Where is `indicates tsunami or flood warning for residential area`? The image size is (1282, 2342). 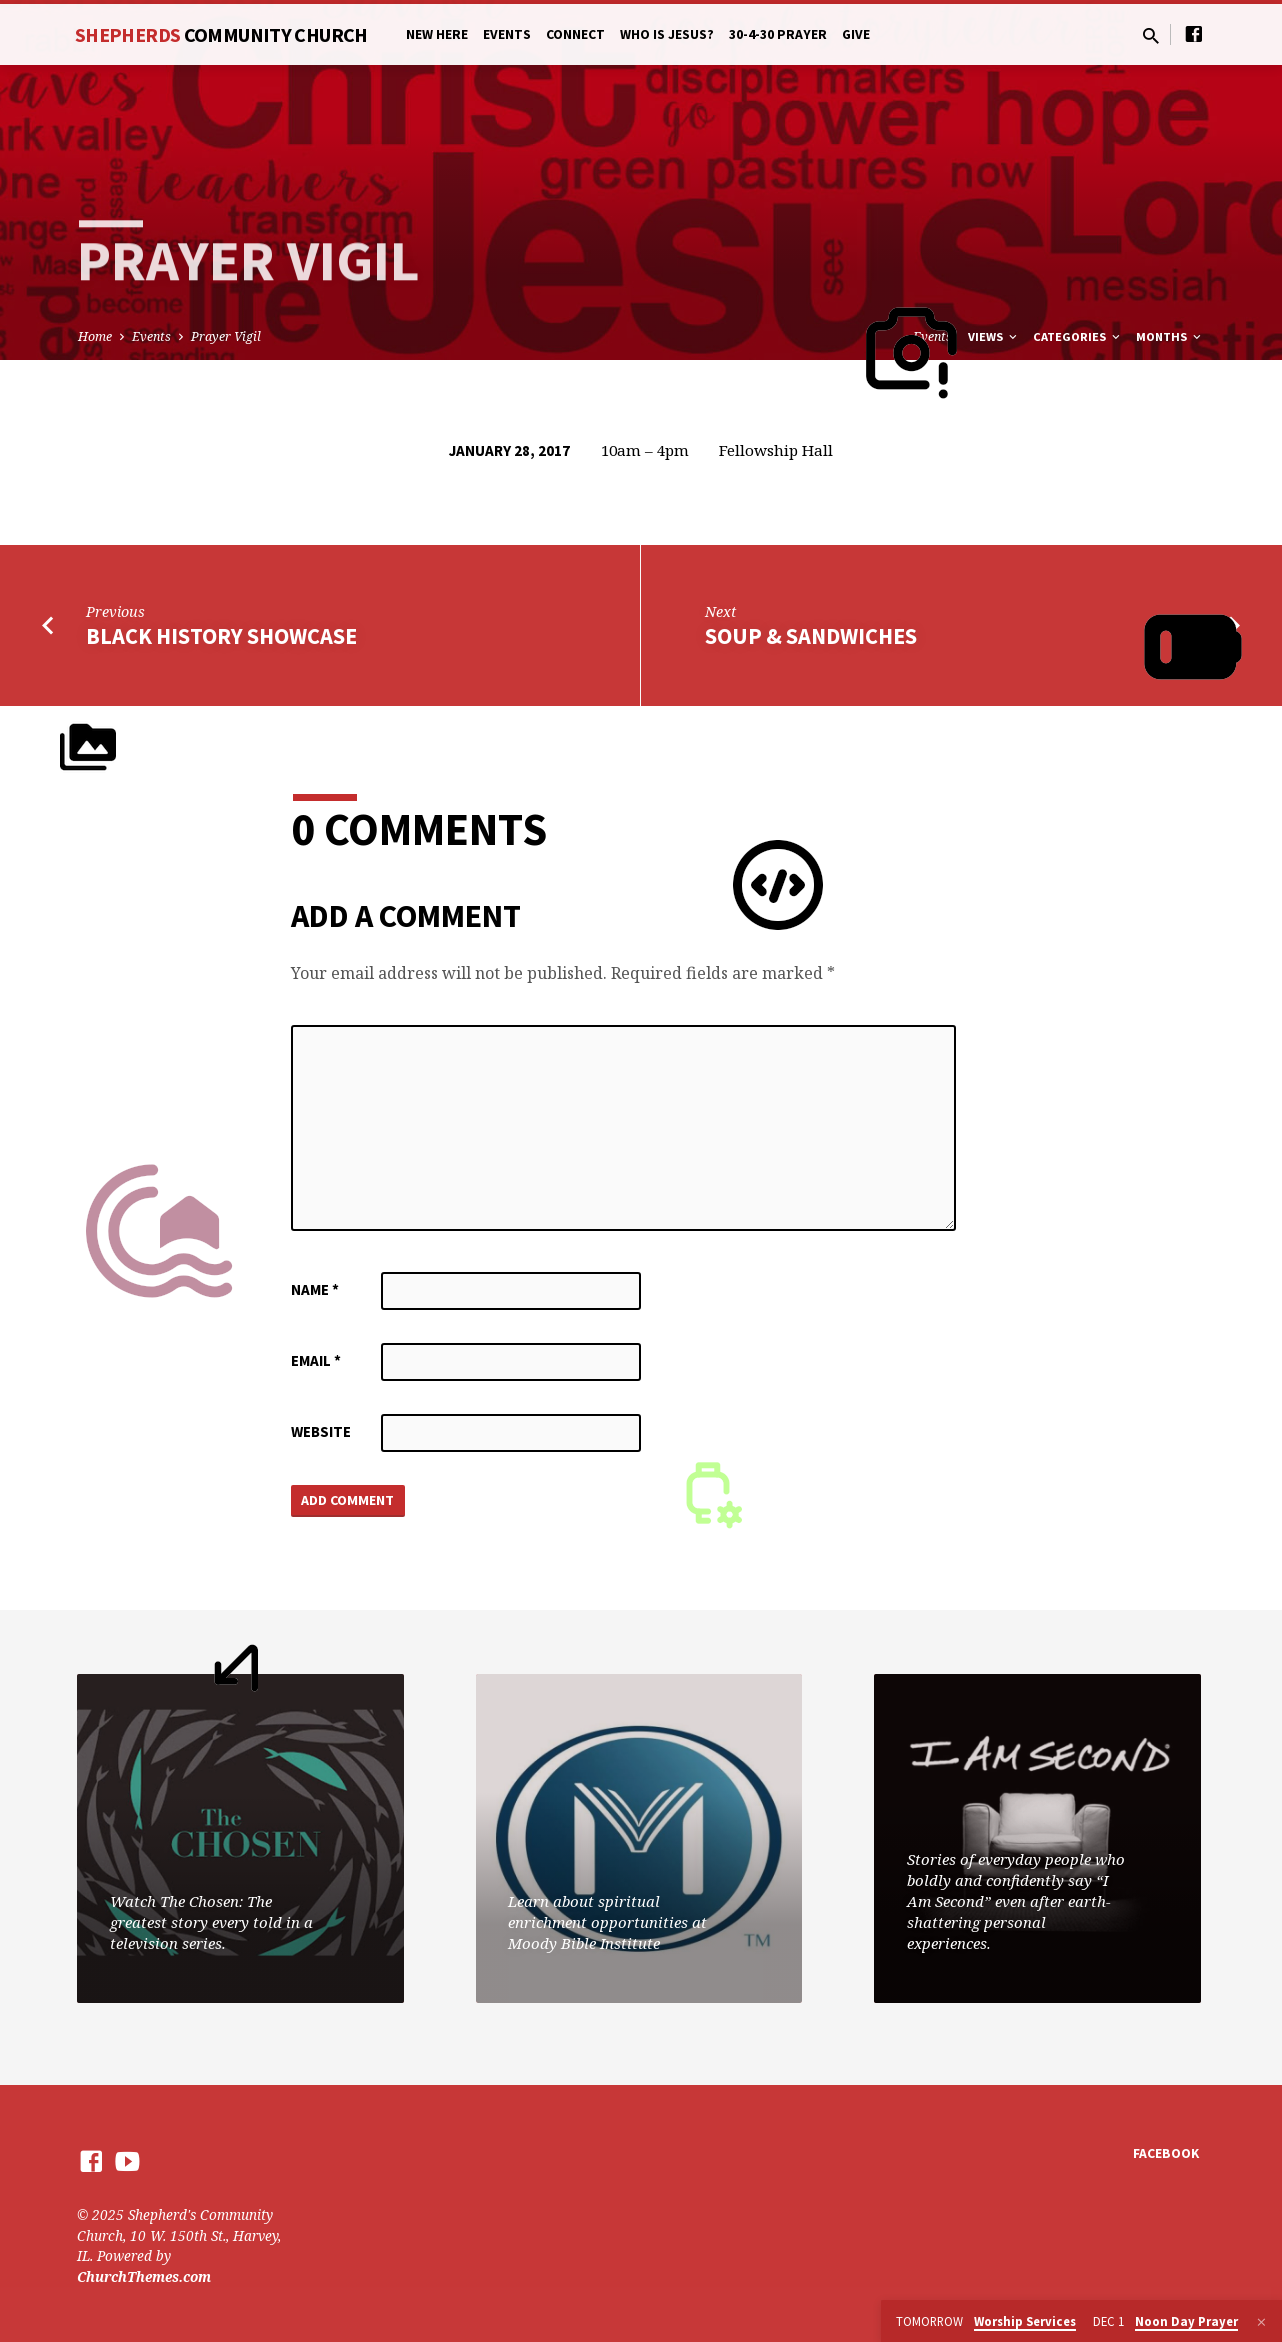 indicates tsunami or flood warning for residential area is located at coordinates (160, 1231).